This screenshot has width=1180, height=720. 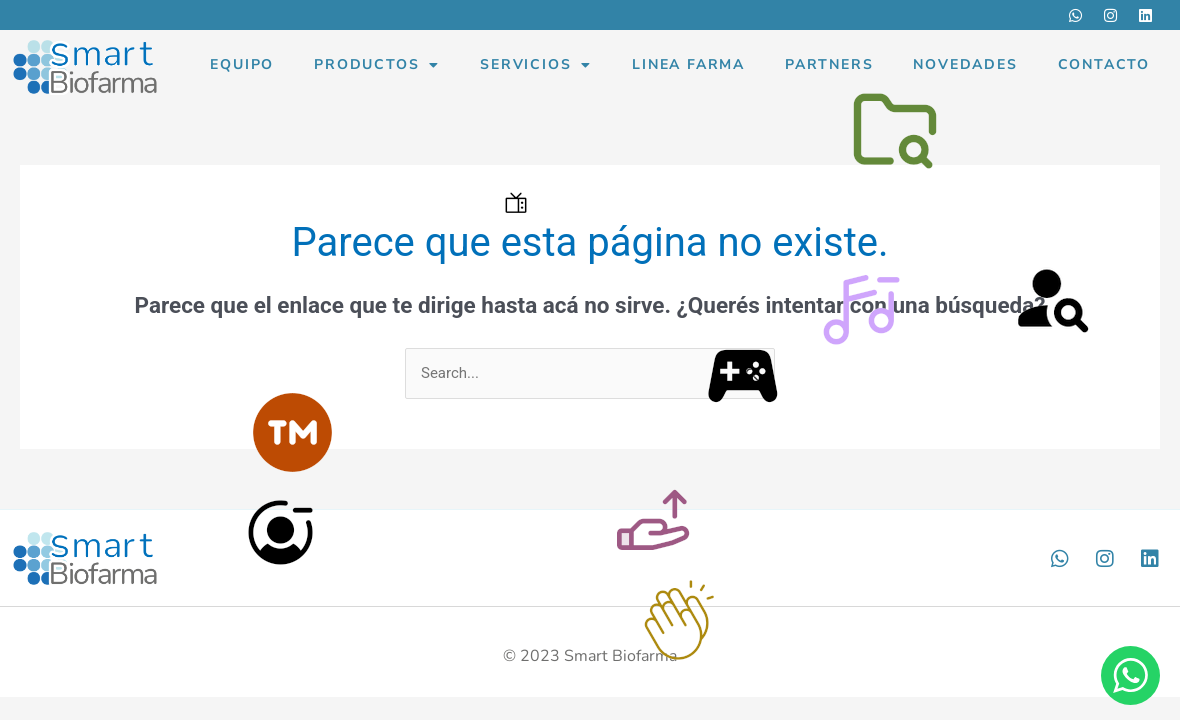 I want to click on search for a person or contact, so click(x=1054, y=298).